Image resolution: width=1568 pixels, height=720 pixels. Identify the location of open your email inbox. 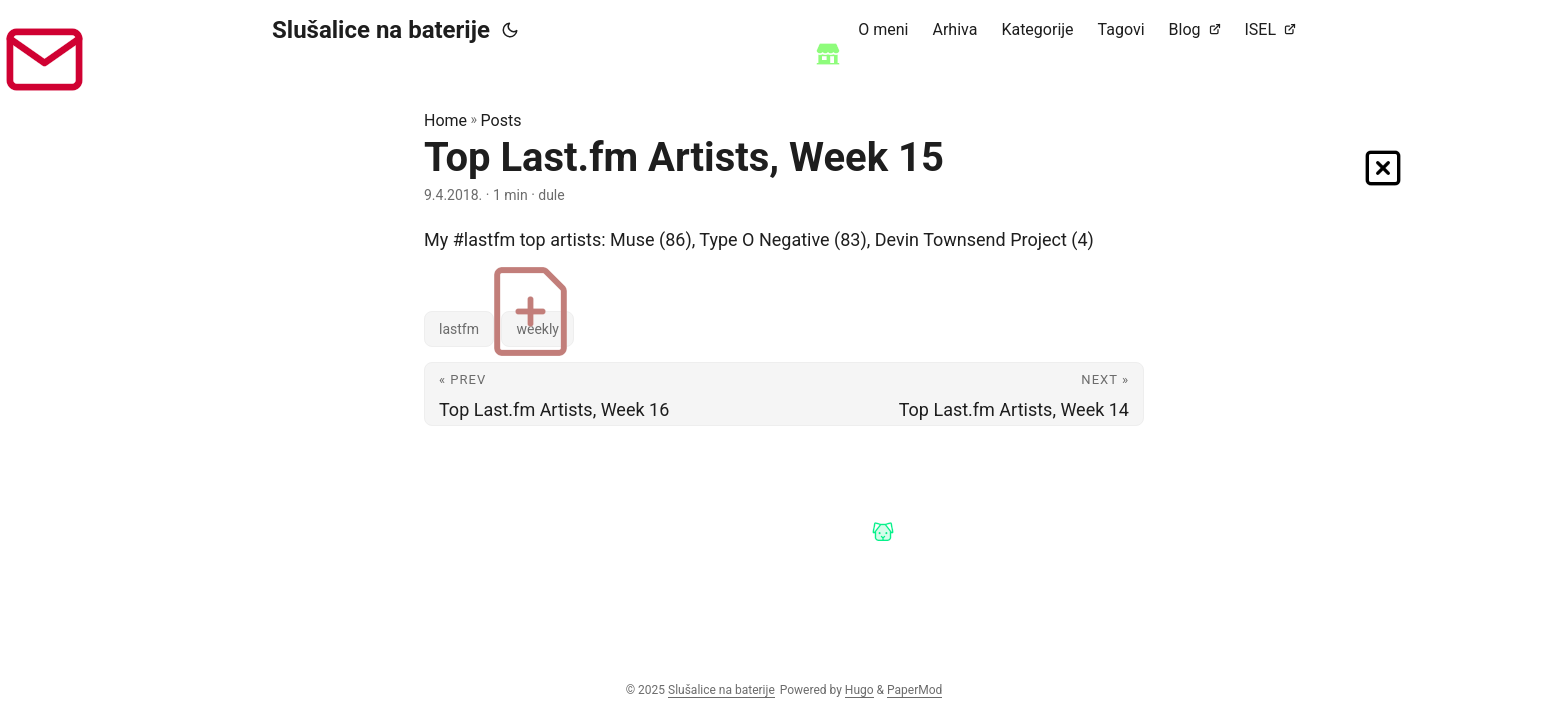
(44, 59).